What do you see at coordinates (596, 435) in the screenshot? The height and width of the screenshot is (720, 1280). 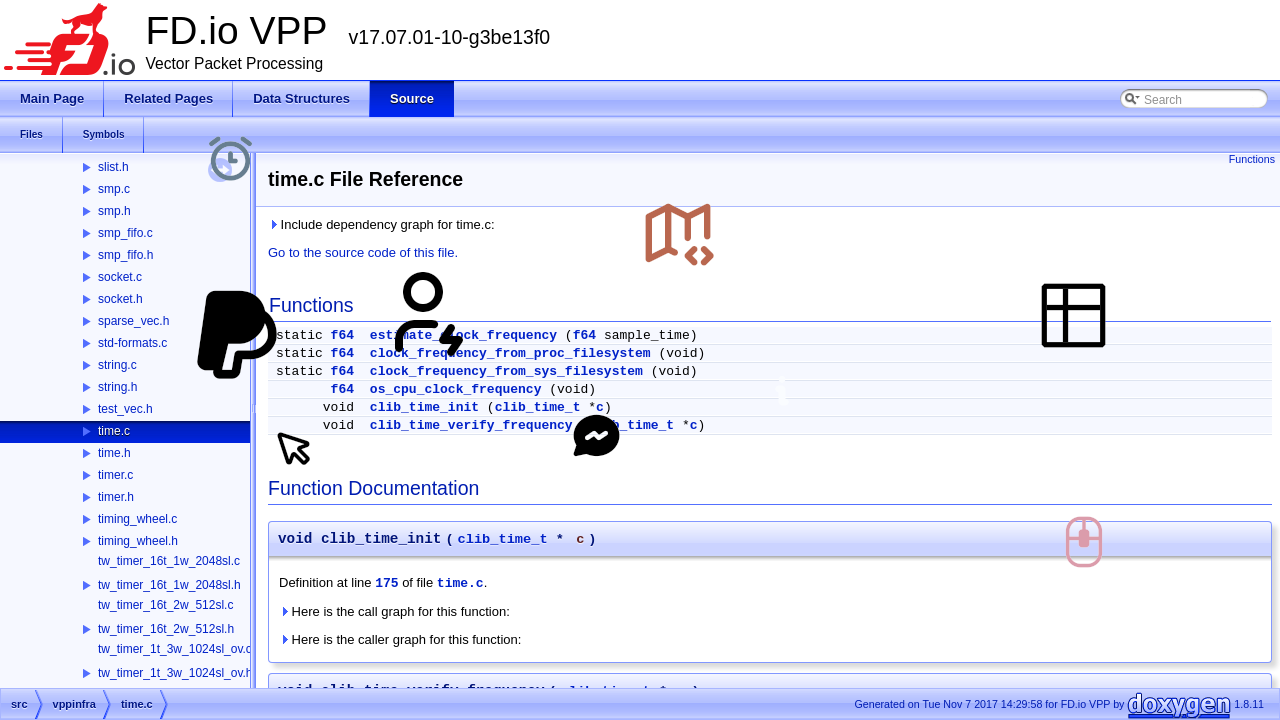 I see `open Facebook Messenger` at bounding box center [596, 435].